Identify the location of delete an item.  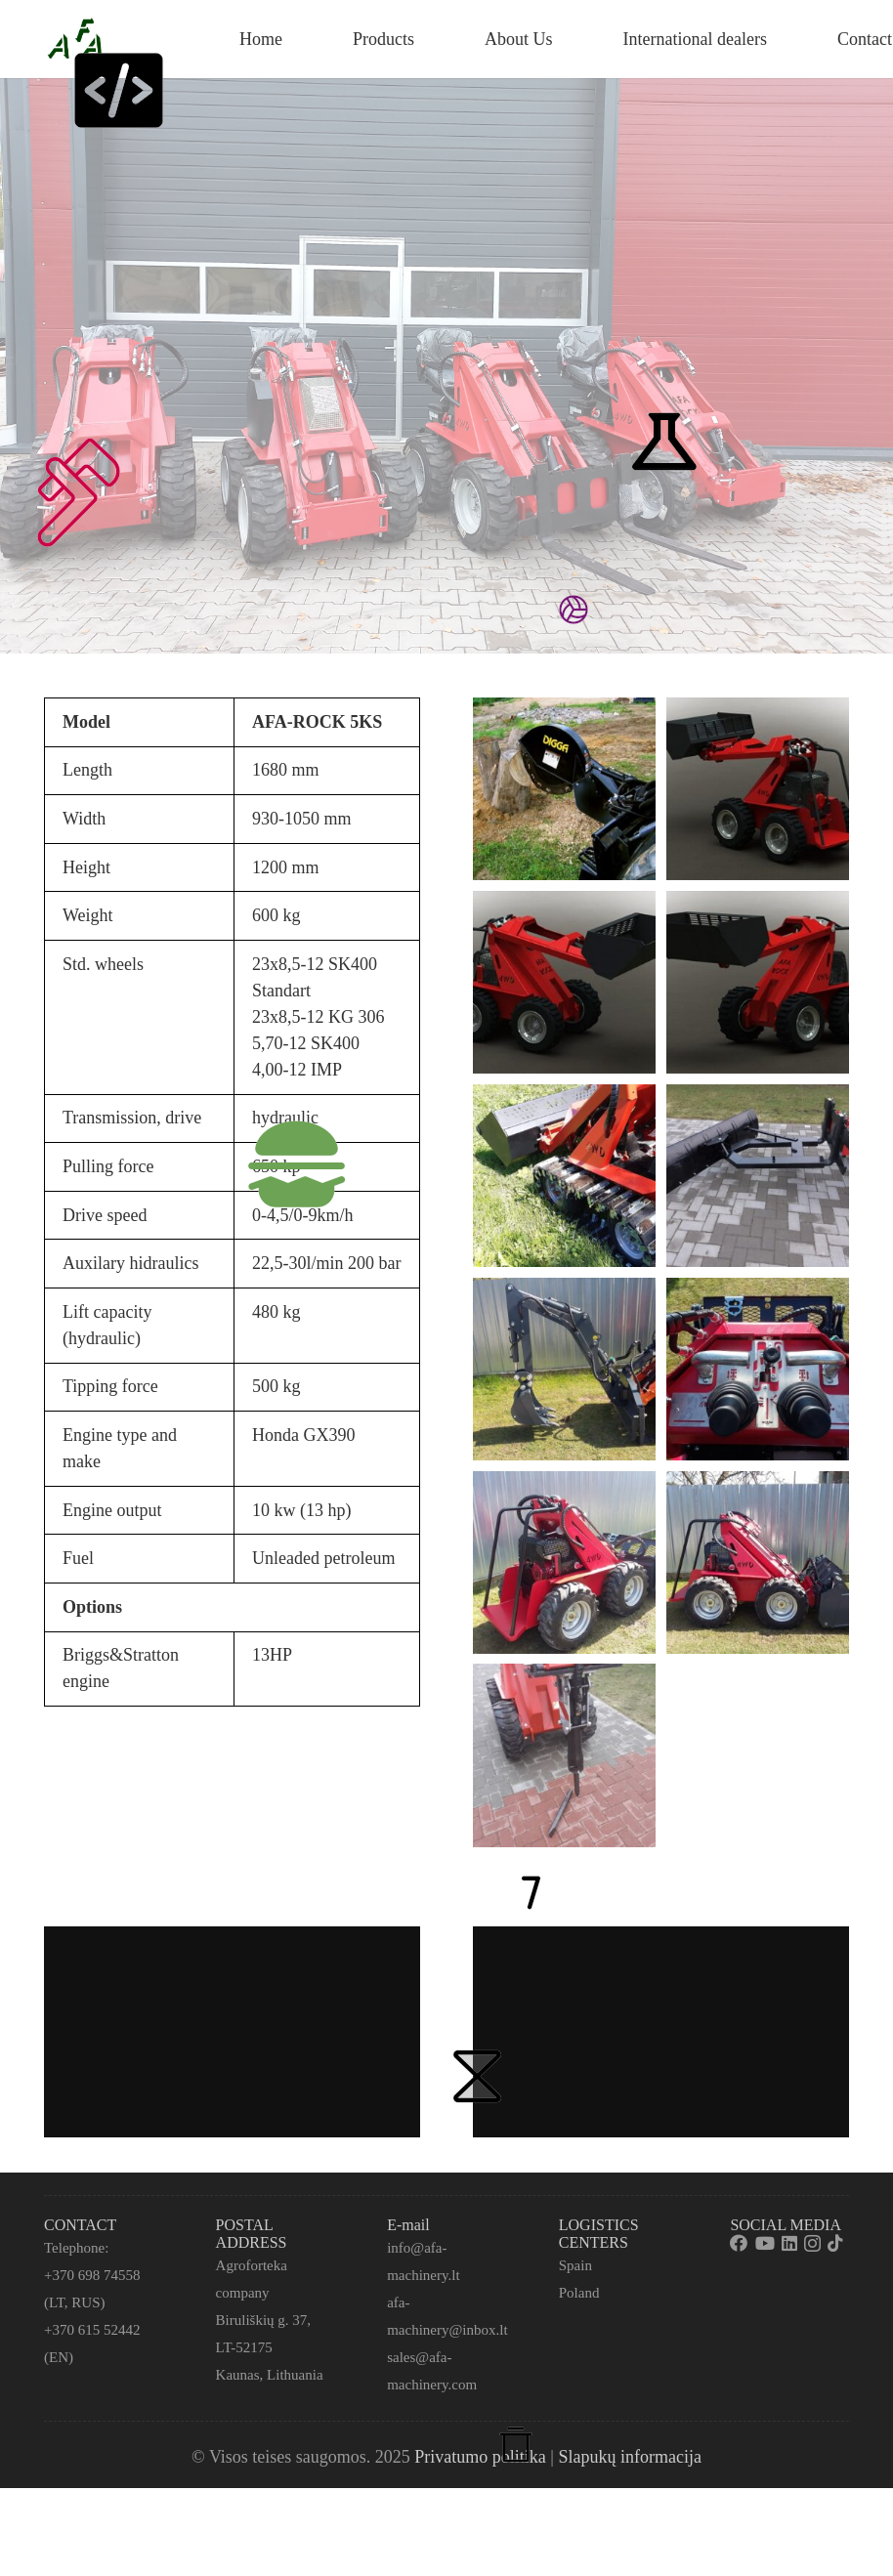
(516, 2446).